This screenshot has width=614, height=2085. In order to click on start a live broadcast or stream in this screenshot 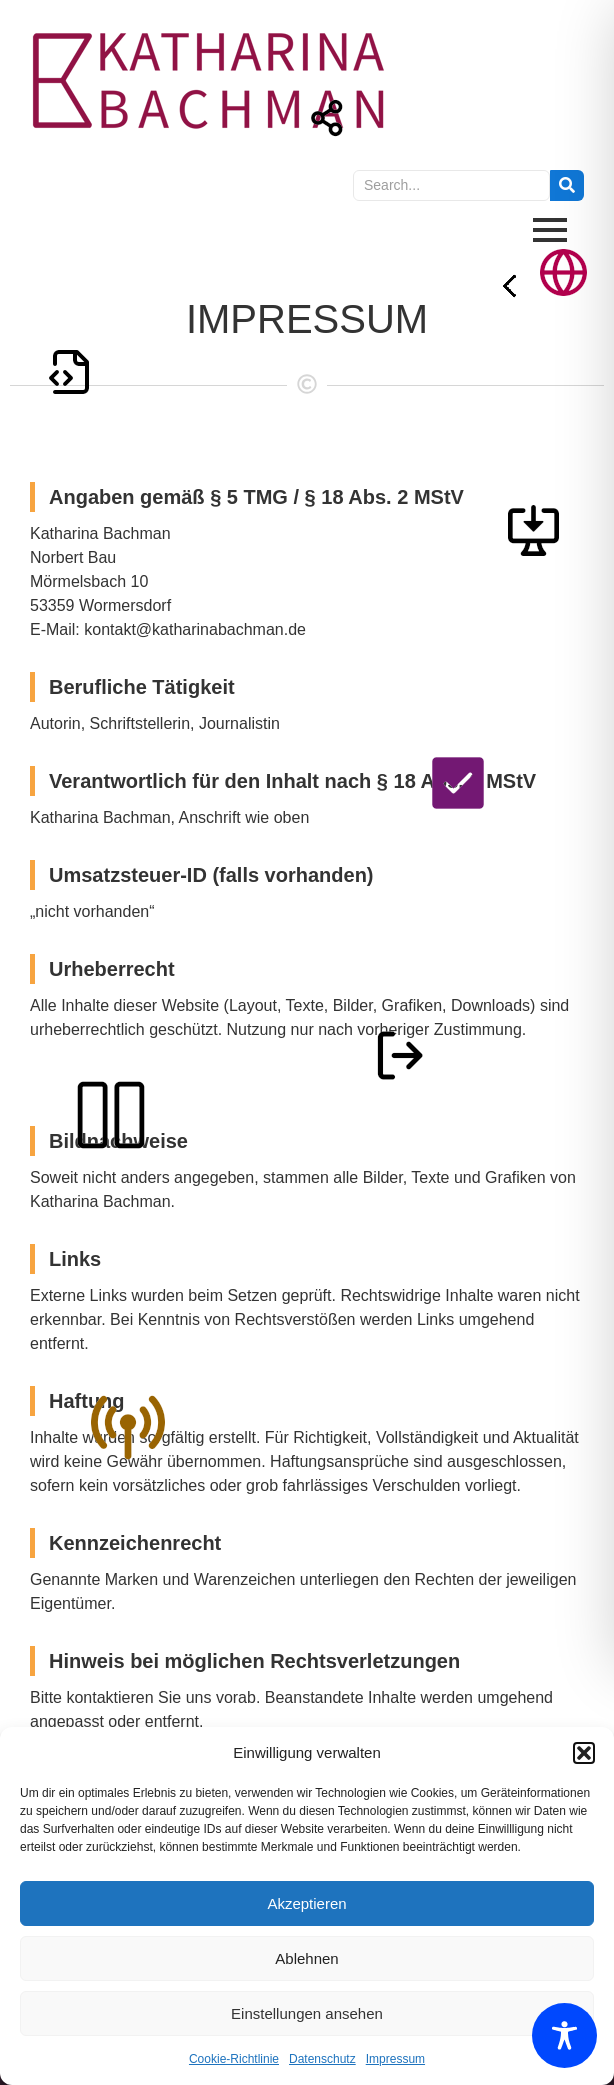, I will do `click(128, 1427)`.